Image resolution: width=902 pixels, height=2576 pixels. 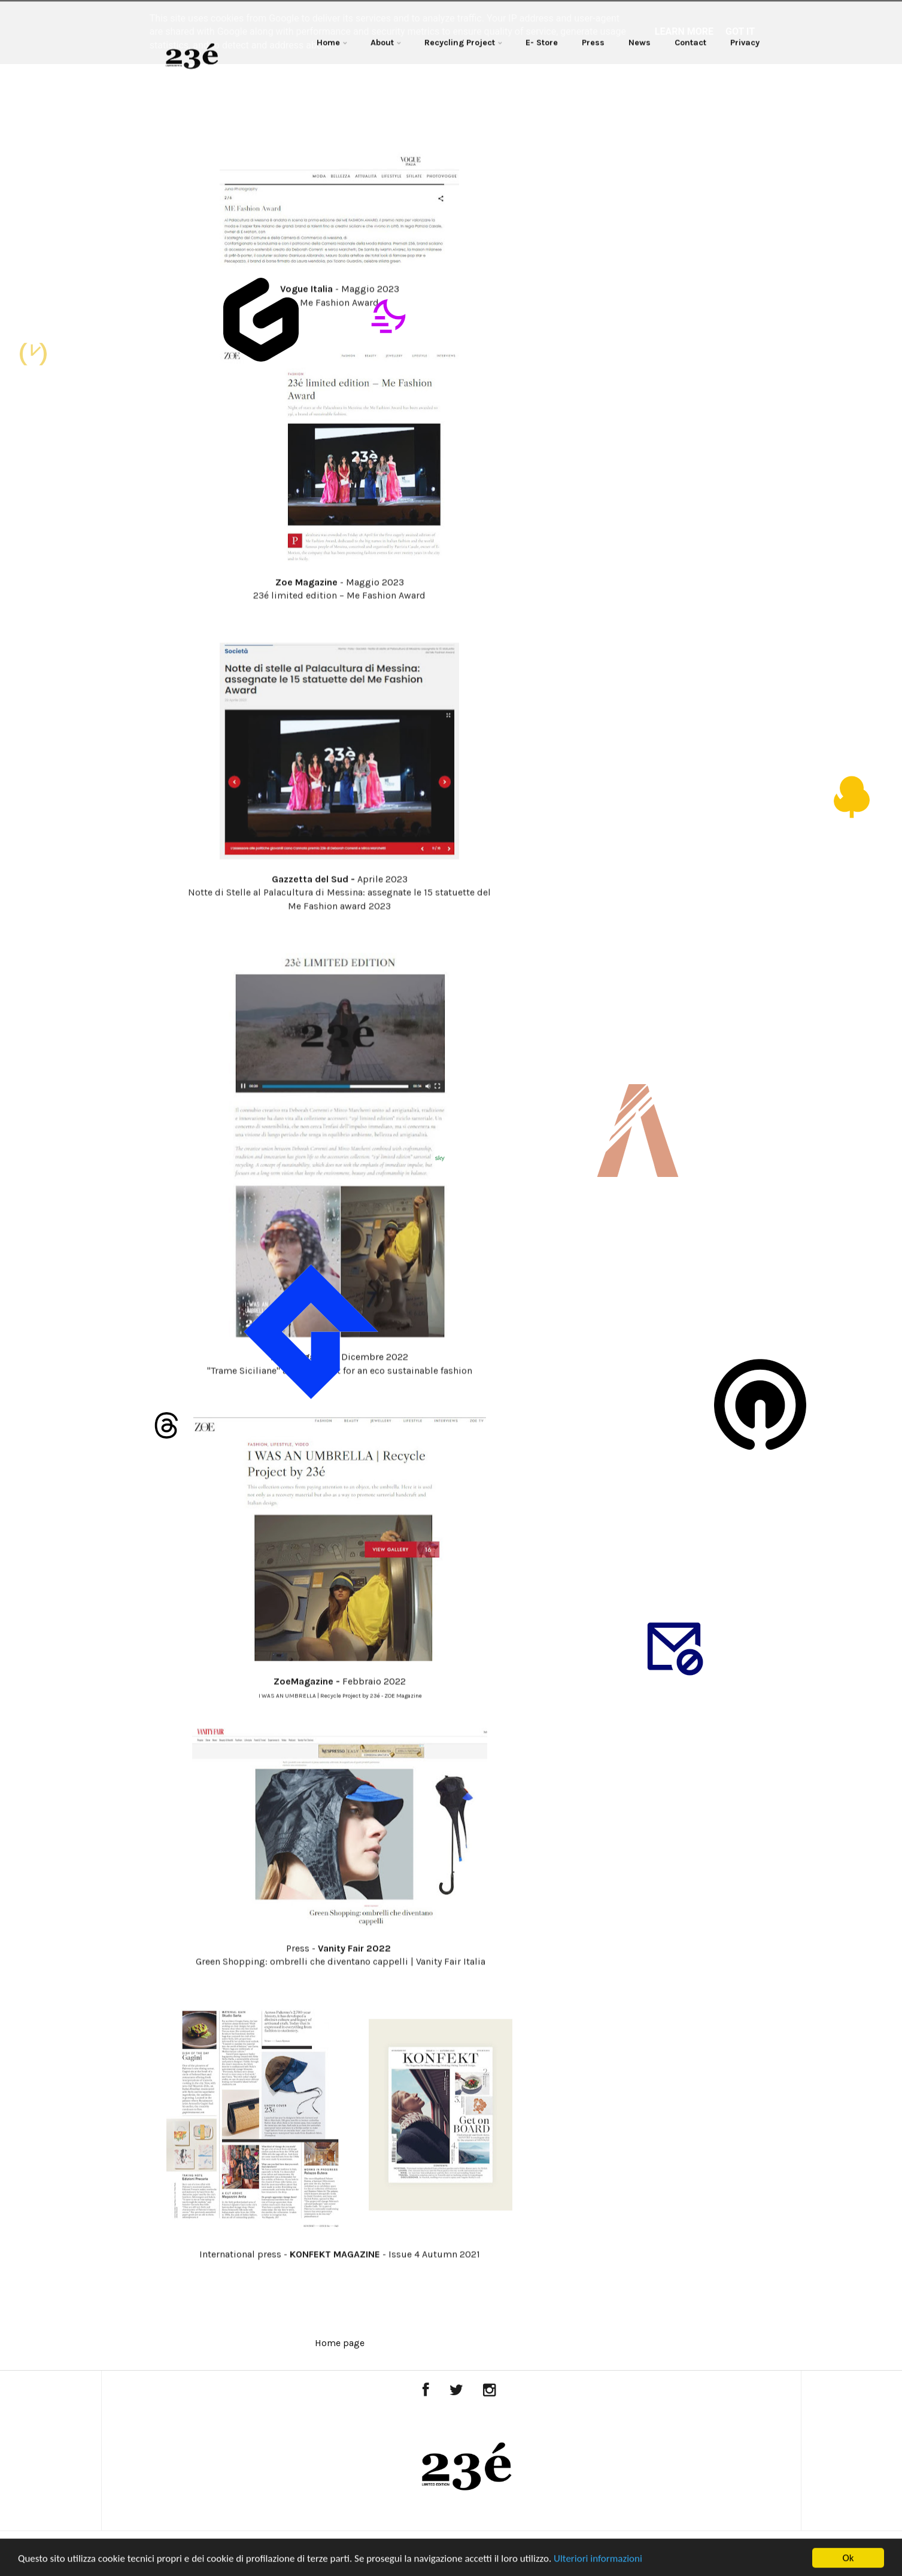 I want to click on open GameMaker game development software, so click(x=311, y=1331).